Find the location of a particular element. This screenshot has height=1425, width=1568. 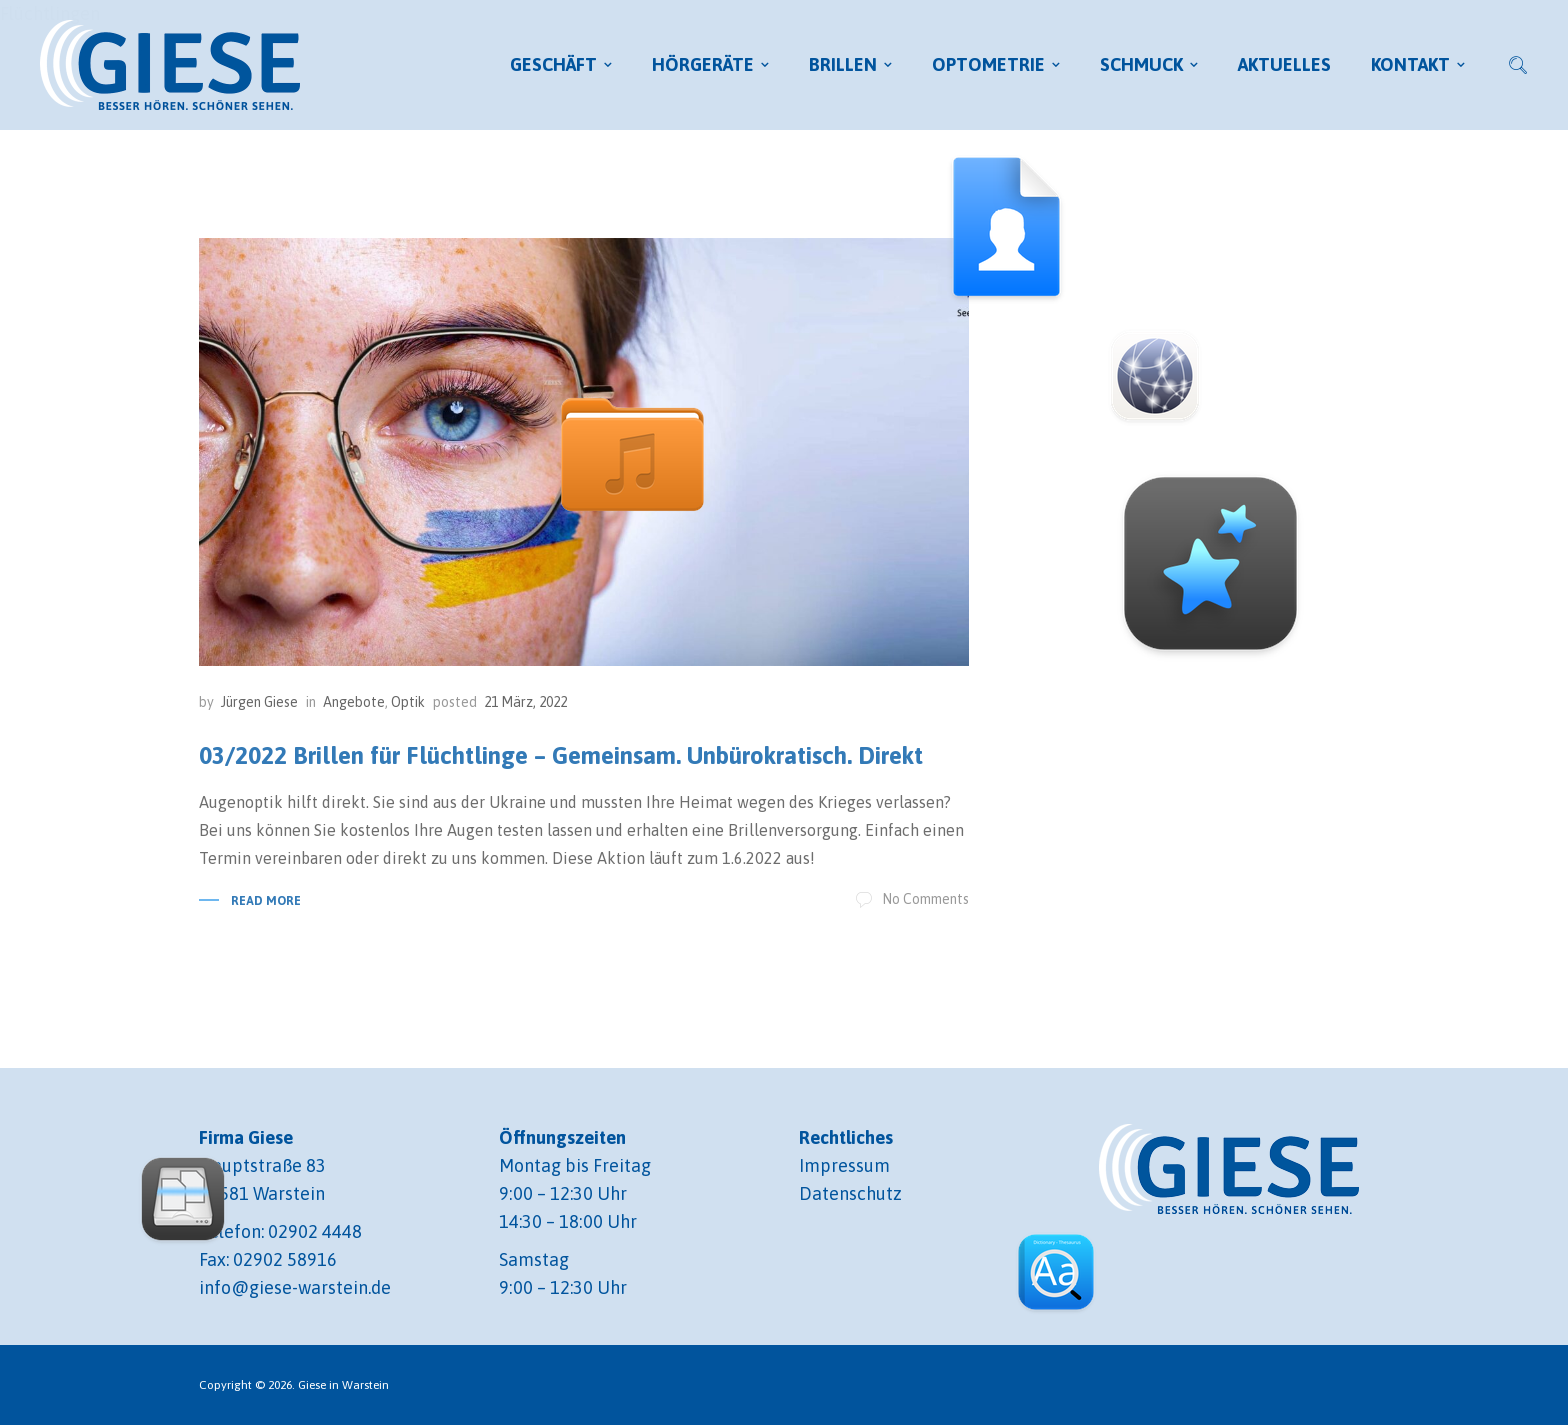

open a contact file is located at coordinates (1006, 229).